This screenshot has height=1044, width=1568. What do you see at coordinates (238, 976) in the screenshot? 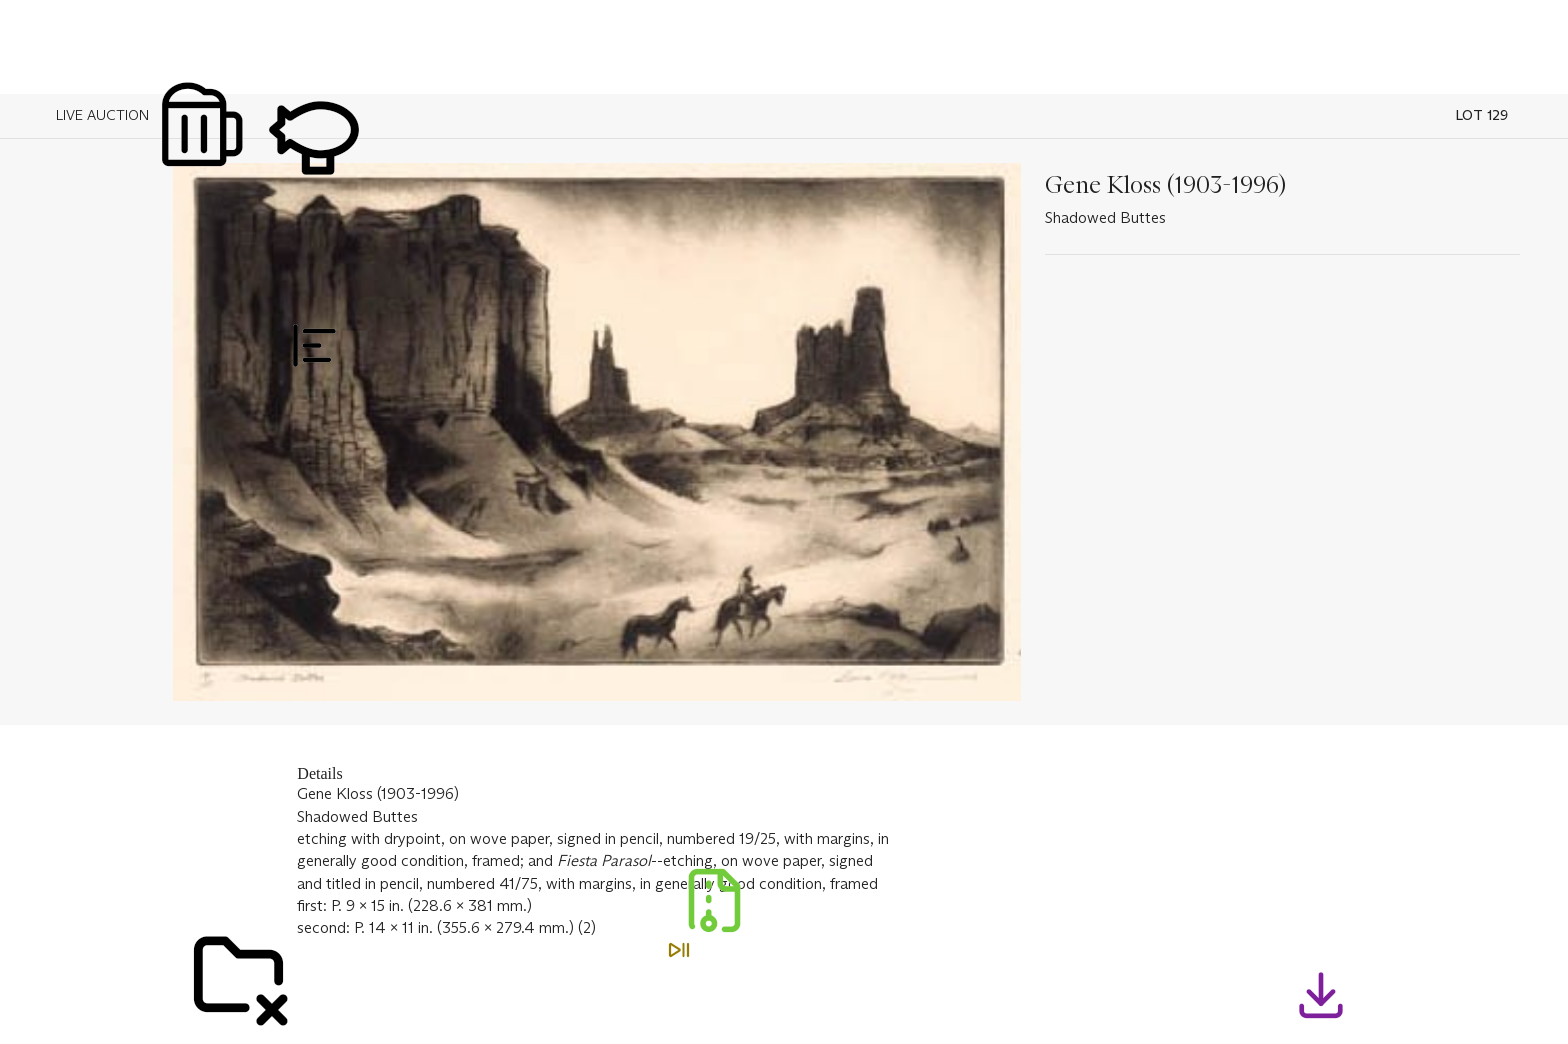
I see `delete a folder` at bounding box center [238, 976].